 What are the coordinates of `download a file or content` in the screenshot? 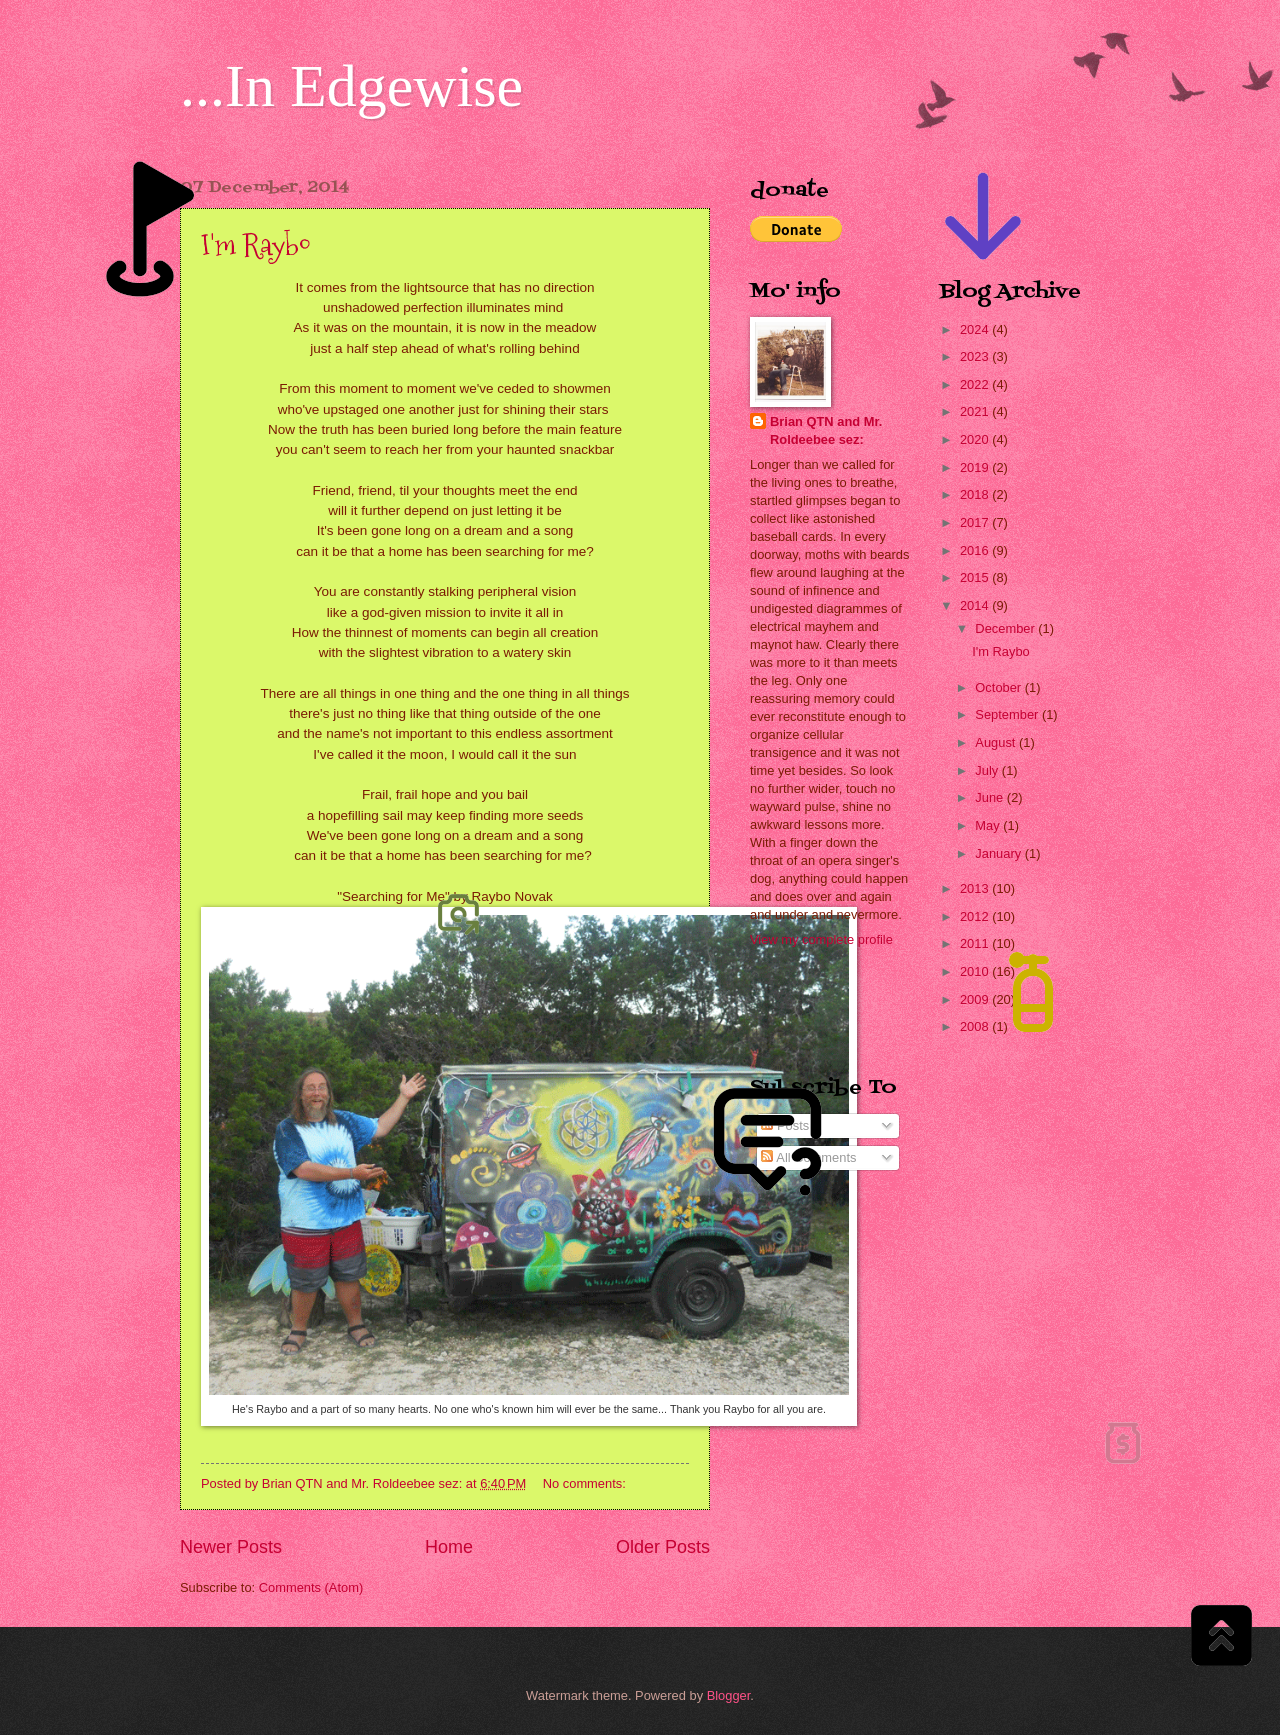 It's located at (983, 216).